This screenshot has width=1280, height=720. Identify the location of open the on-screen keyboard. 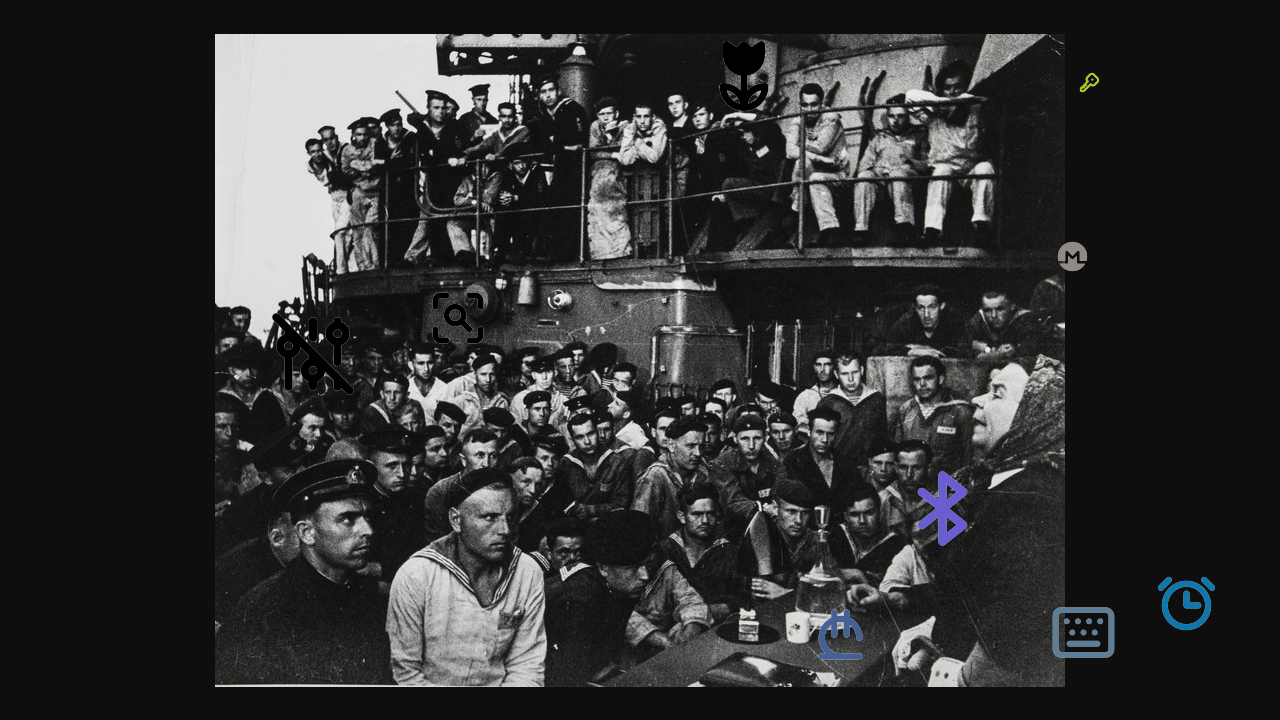
(1083, 632).